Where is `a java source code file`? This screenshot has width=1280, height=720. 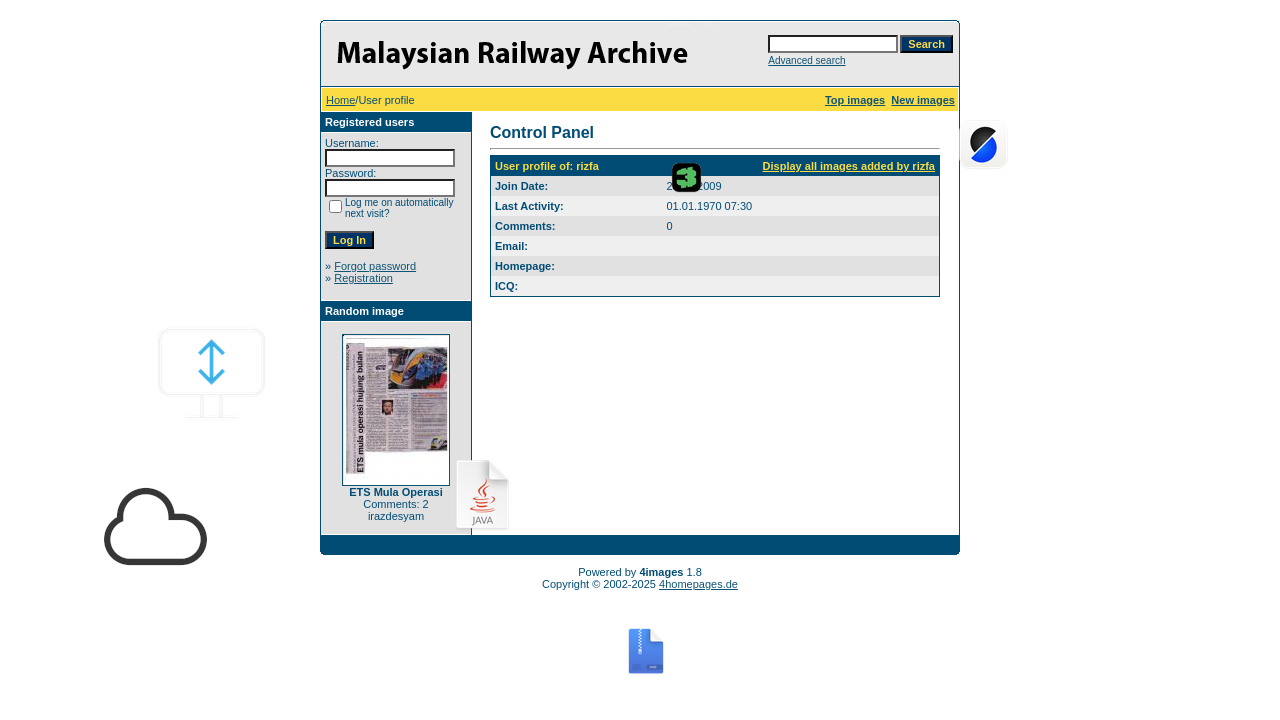
a java source code file is located at coordinates (482, 495).